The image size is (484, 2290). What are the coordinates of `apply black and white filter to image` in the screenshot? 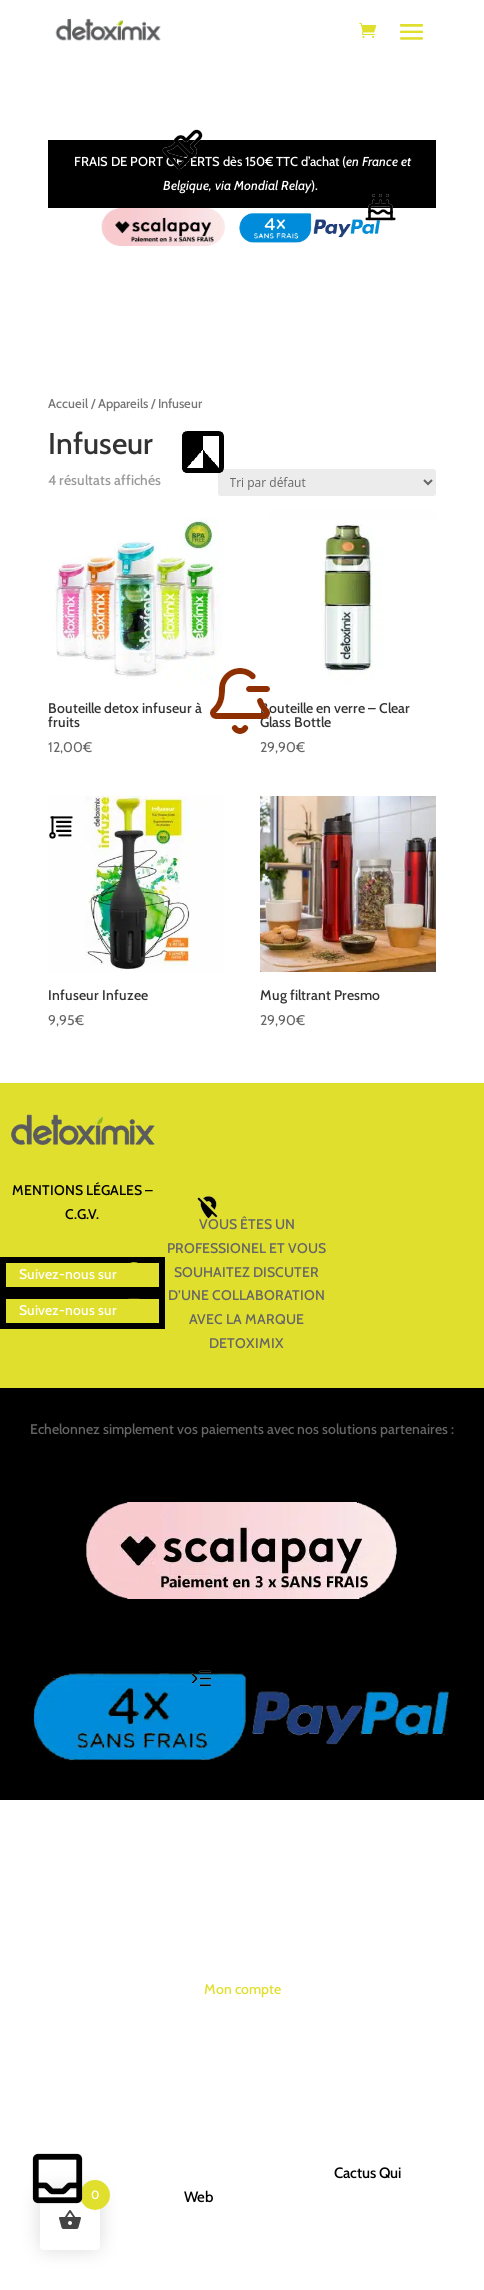 It's located at (203, 452).